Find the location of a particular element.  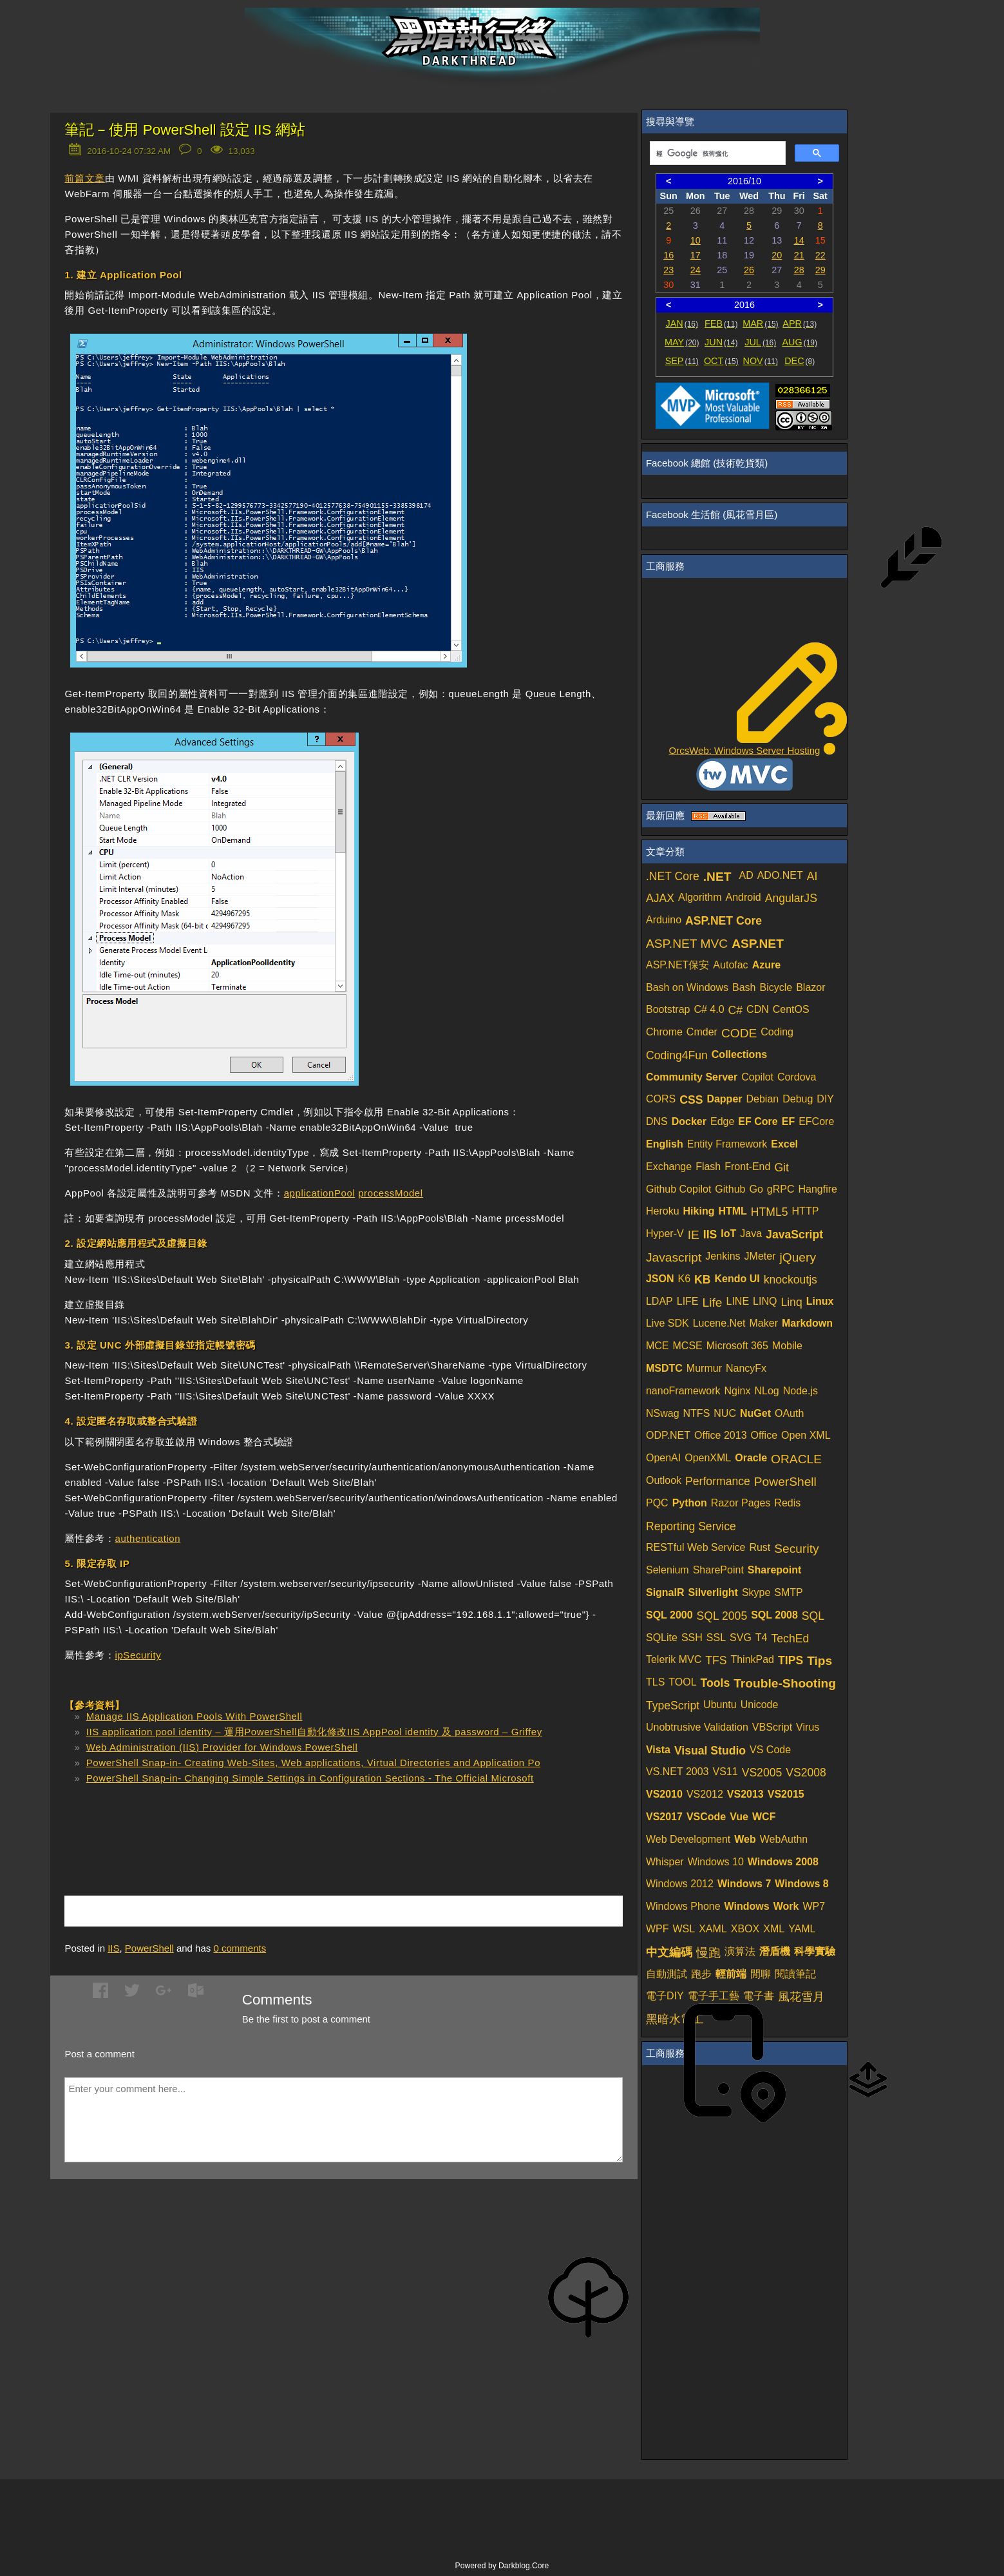

view device location on map is located at coordinates (723, 2060).